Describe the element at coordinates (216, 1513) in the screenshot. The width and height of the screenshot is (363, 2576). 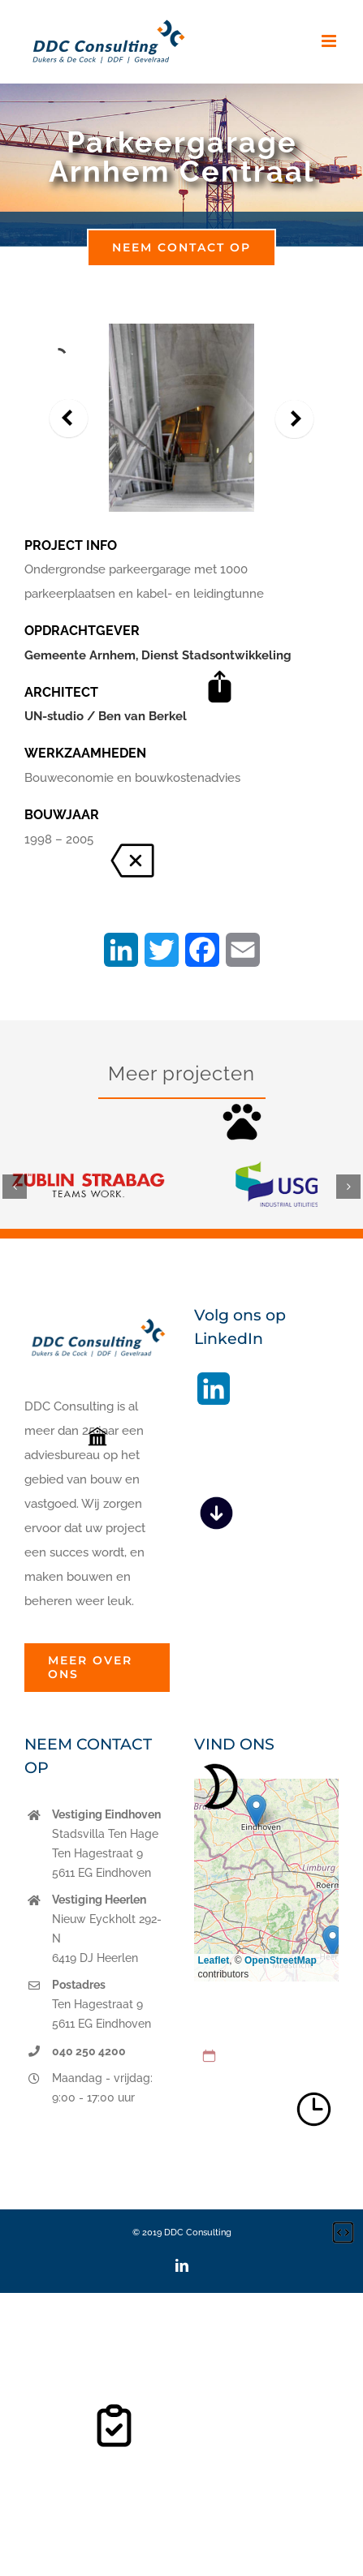
I see `download file or content` at that location.